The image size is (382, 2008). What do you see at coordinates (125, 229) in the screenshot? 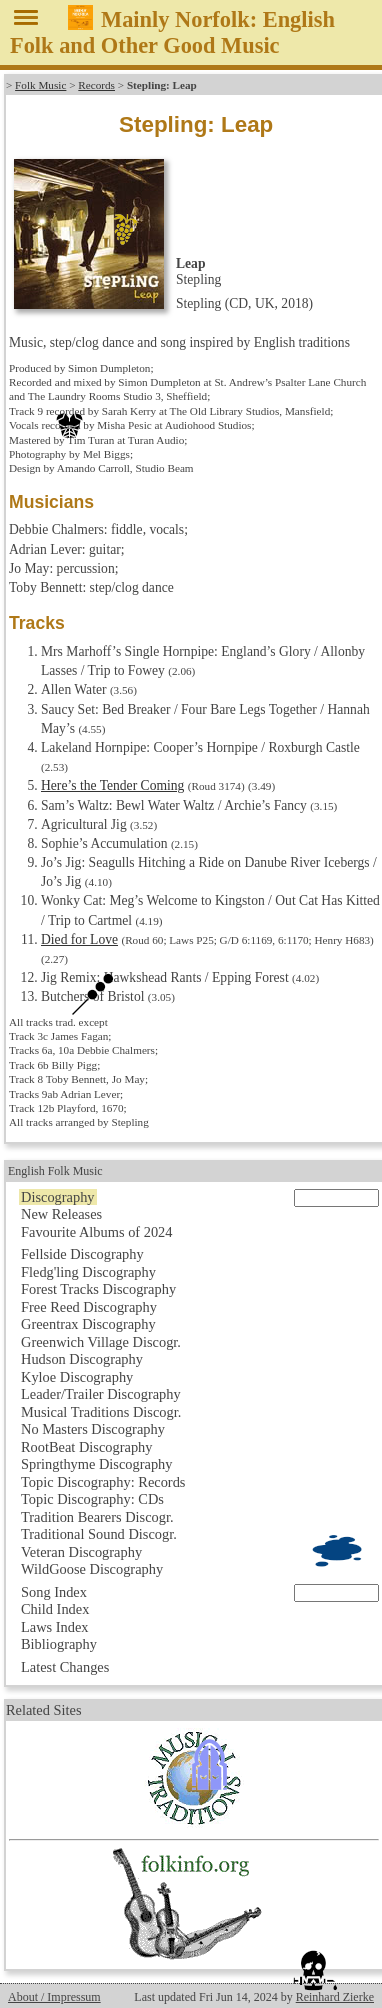
I see `select grapes as a food or ingredient item` at bounding box center [125, 229].